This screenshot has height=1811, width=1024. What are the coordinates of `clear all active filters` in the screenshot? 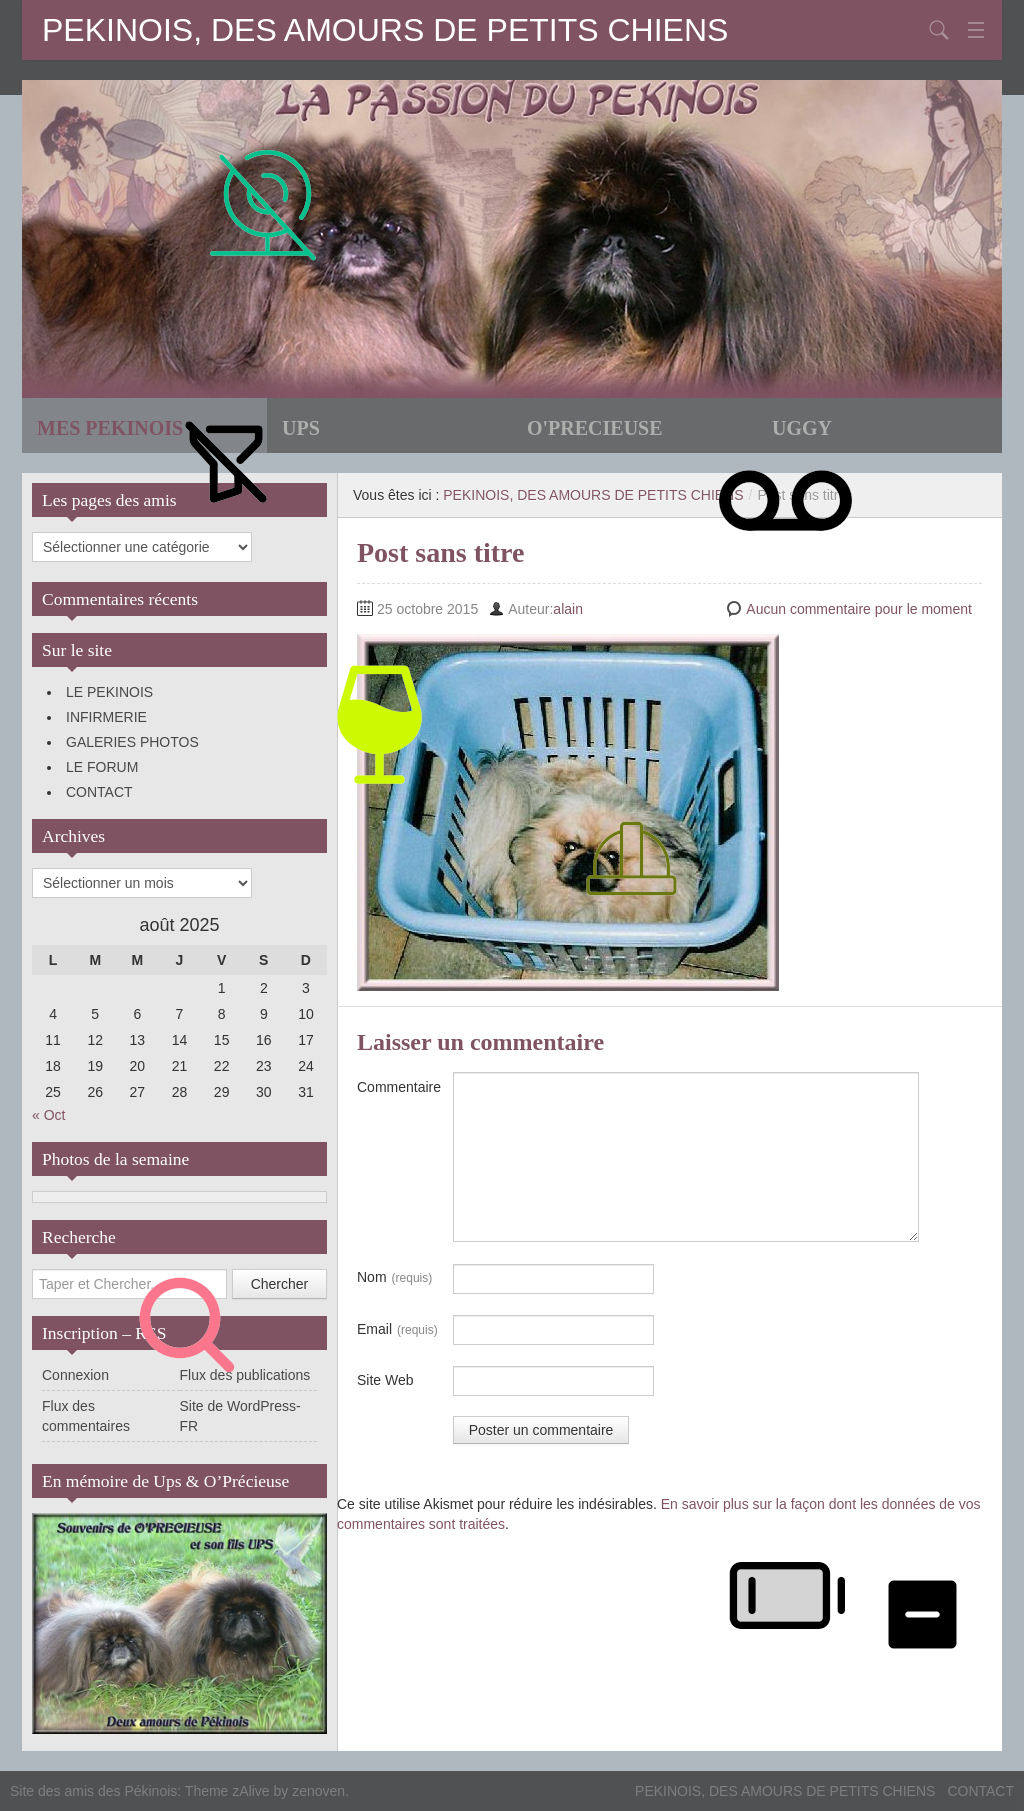 It's located at (226, 462).